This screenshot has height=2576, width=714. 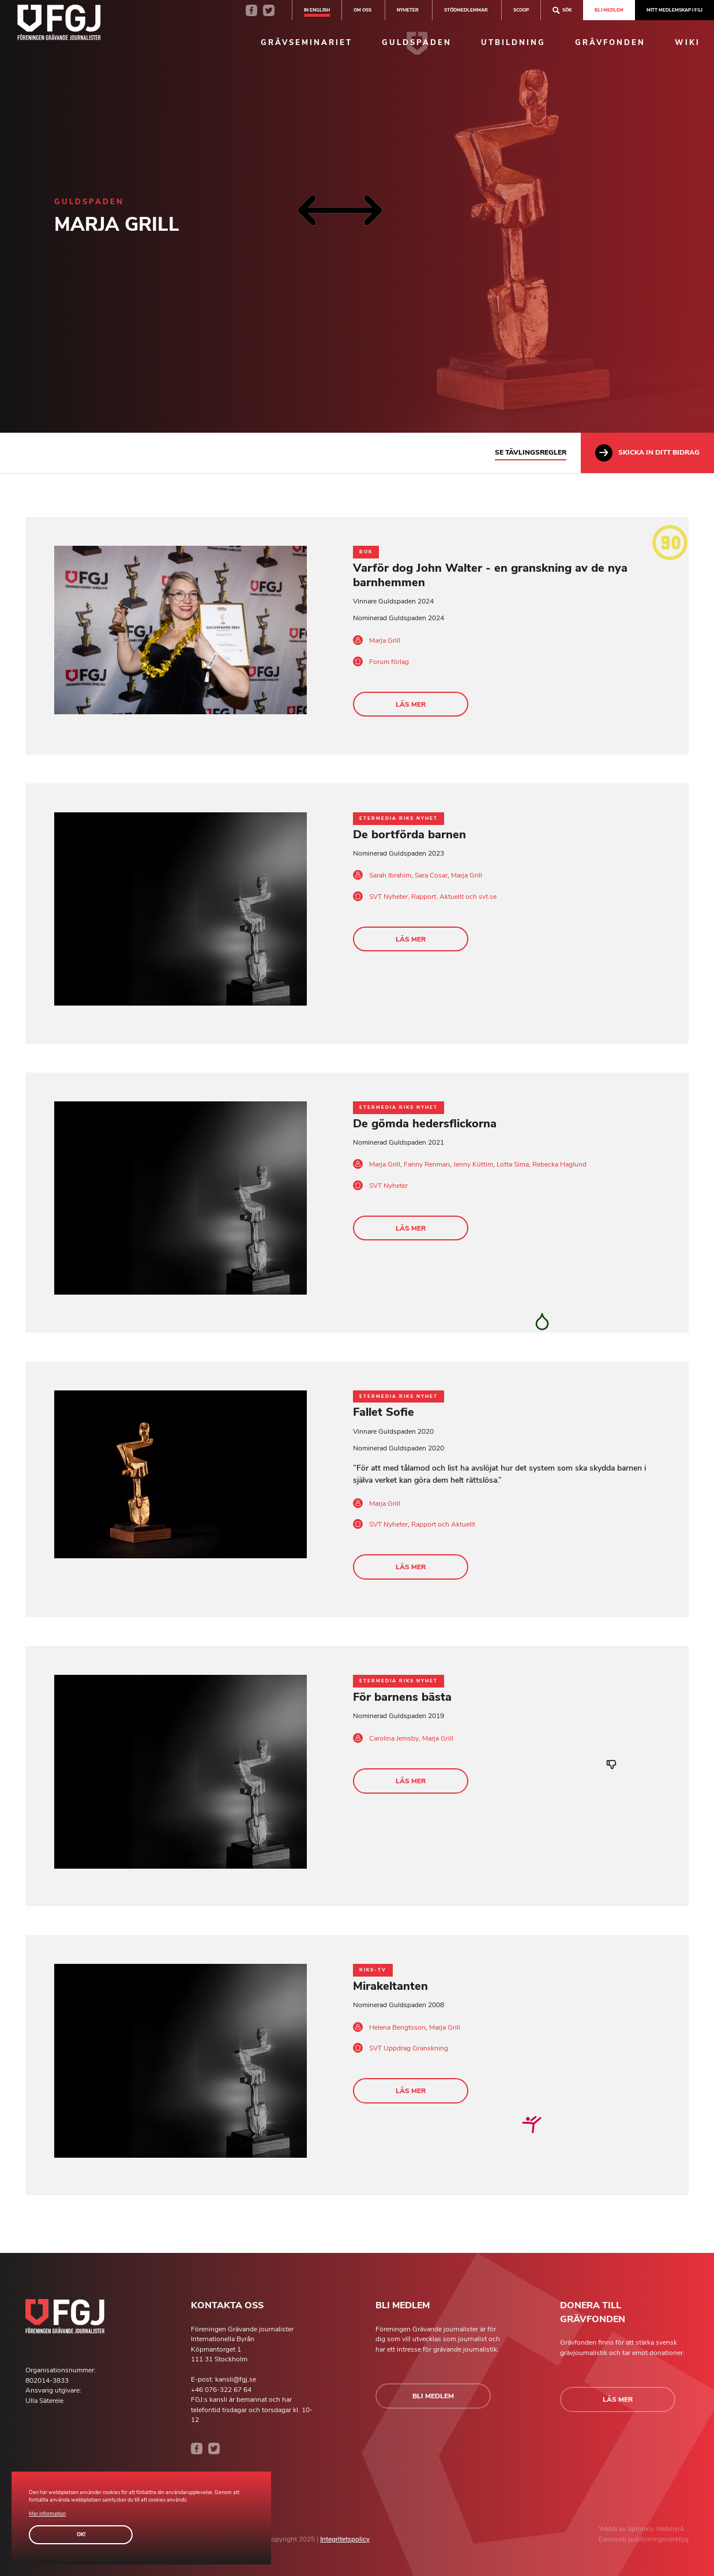 What do you see at coordinates (542, 1321) in the screenshot?
I see `adjust water or hydration settings` at bounding box center [542, 1321].